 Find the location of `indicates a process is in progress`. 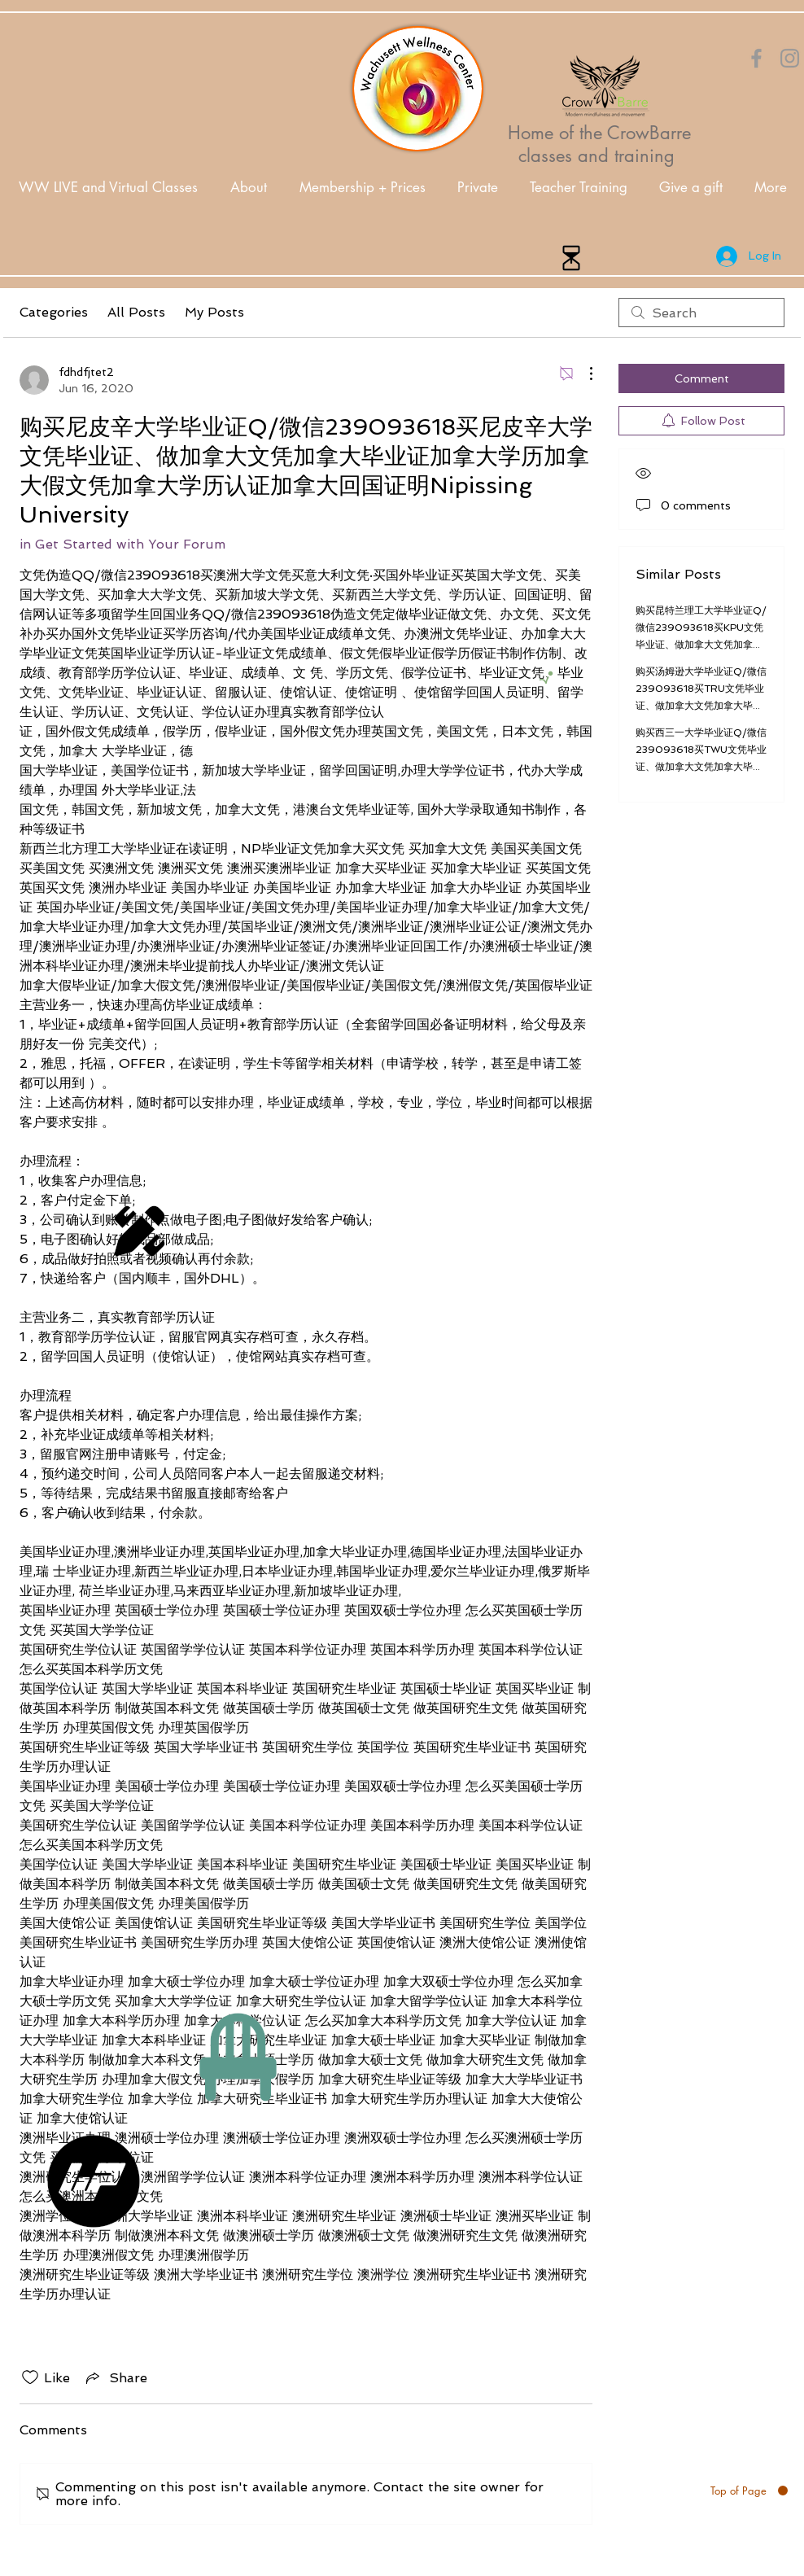

indicates a process is in progress is located at coordinates (571, 258).